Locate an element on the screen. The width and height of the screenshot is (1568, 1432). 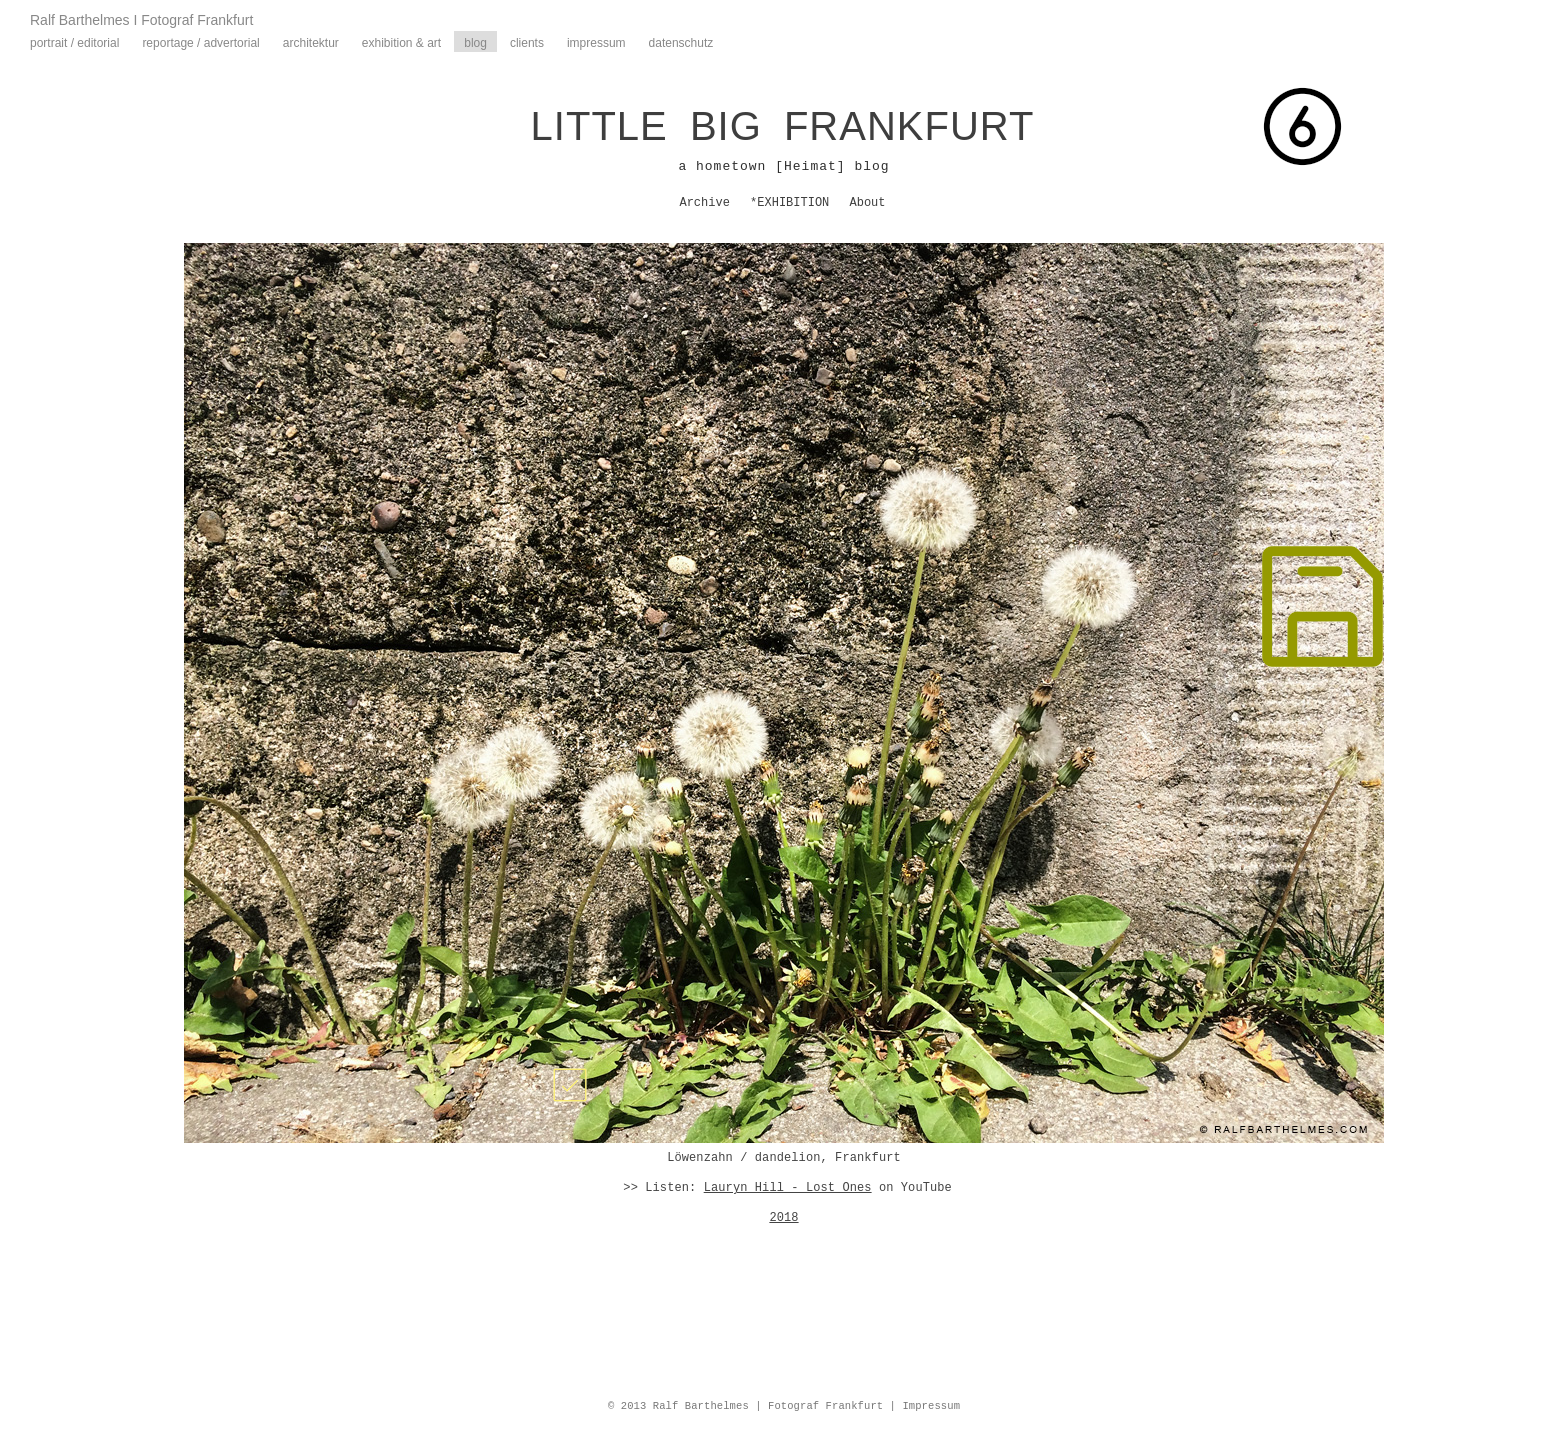
mark task as complete is located at coordinates (570, 1085).